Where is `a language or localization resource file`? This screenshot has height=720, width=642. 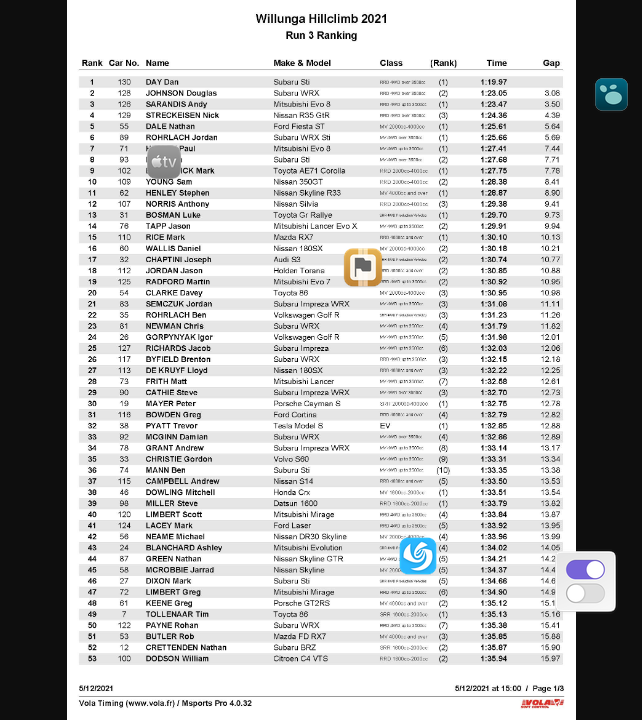 a language or localization resource file is located at coordinates (363, 268).